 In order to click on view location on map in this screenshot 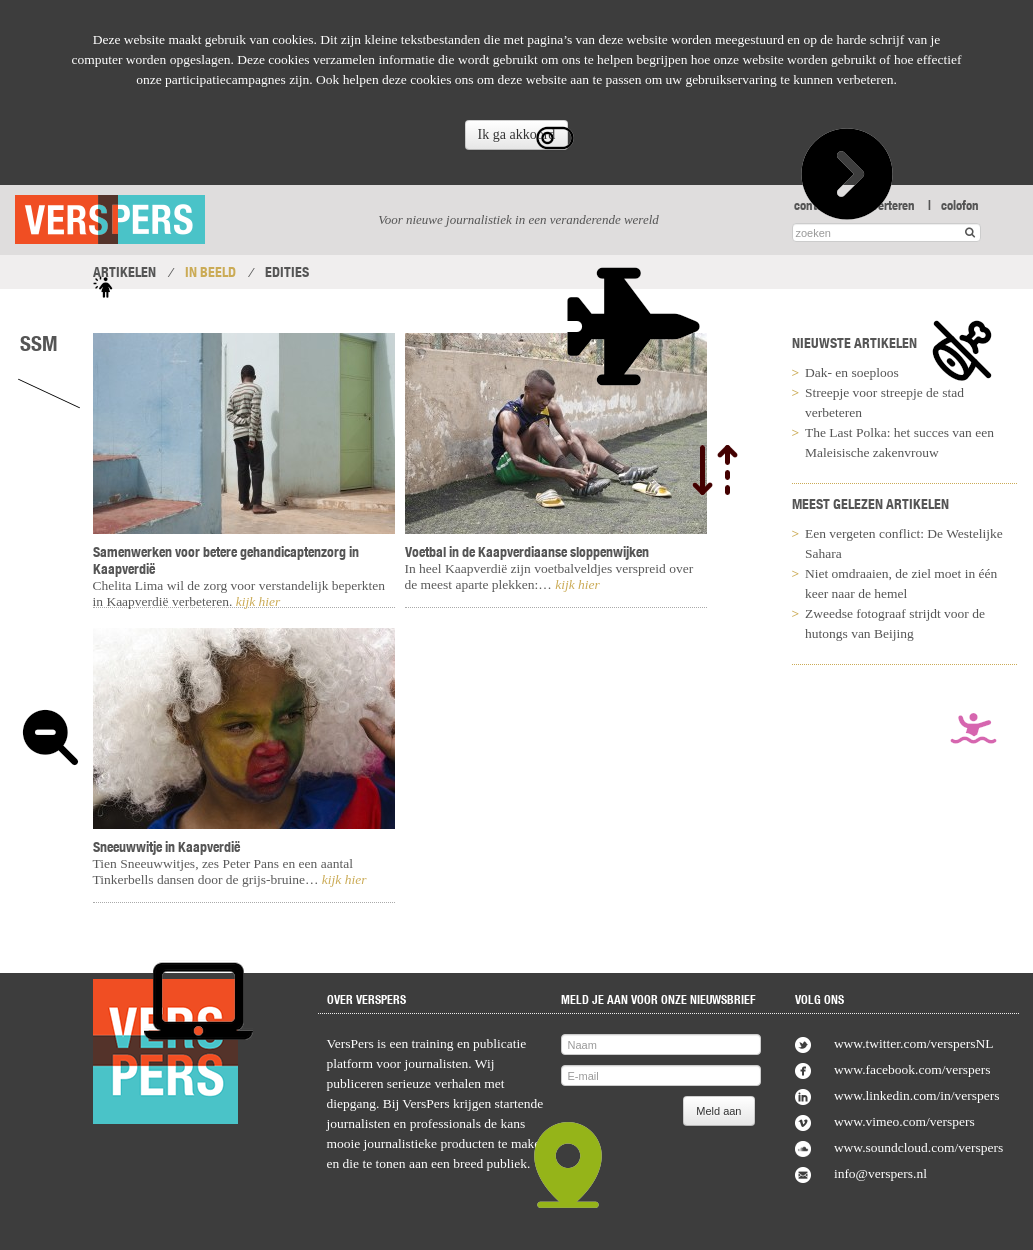, I will do `click(568, 1165)`.